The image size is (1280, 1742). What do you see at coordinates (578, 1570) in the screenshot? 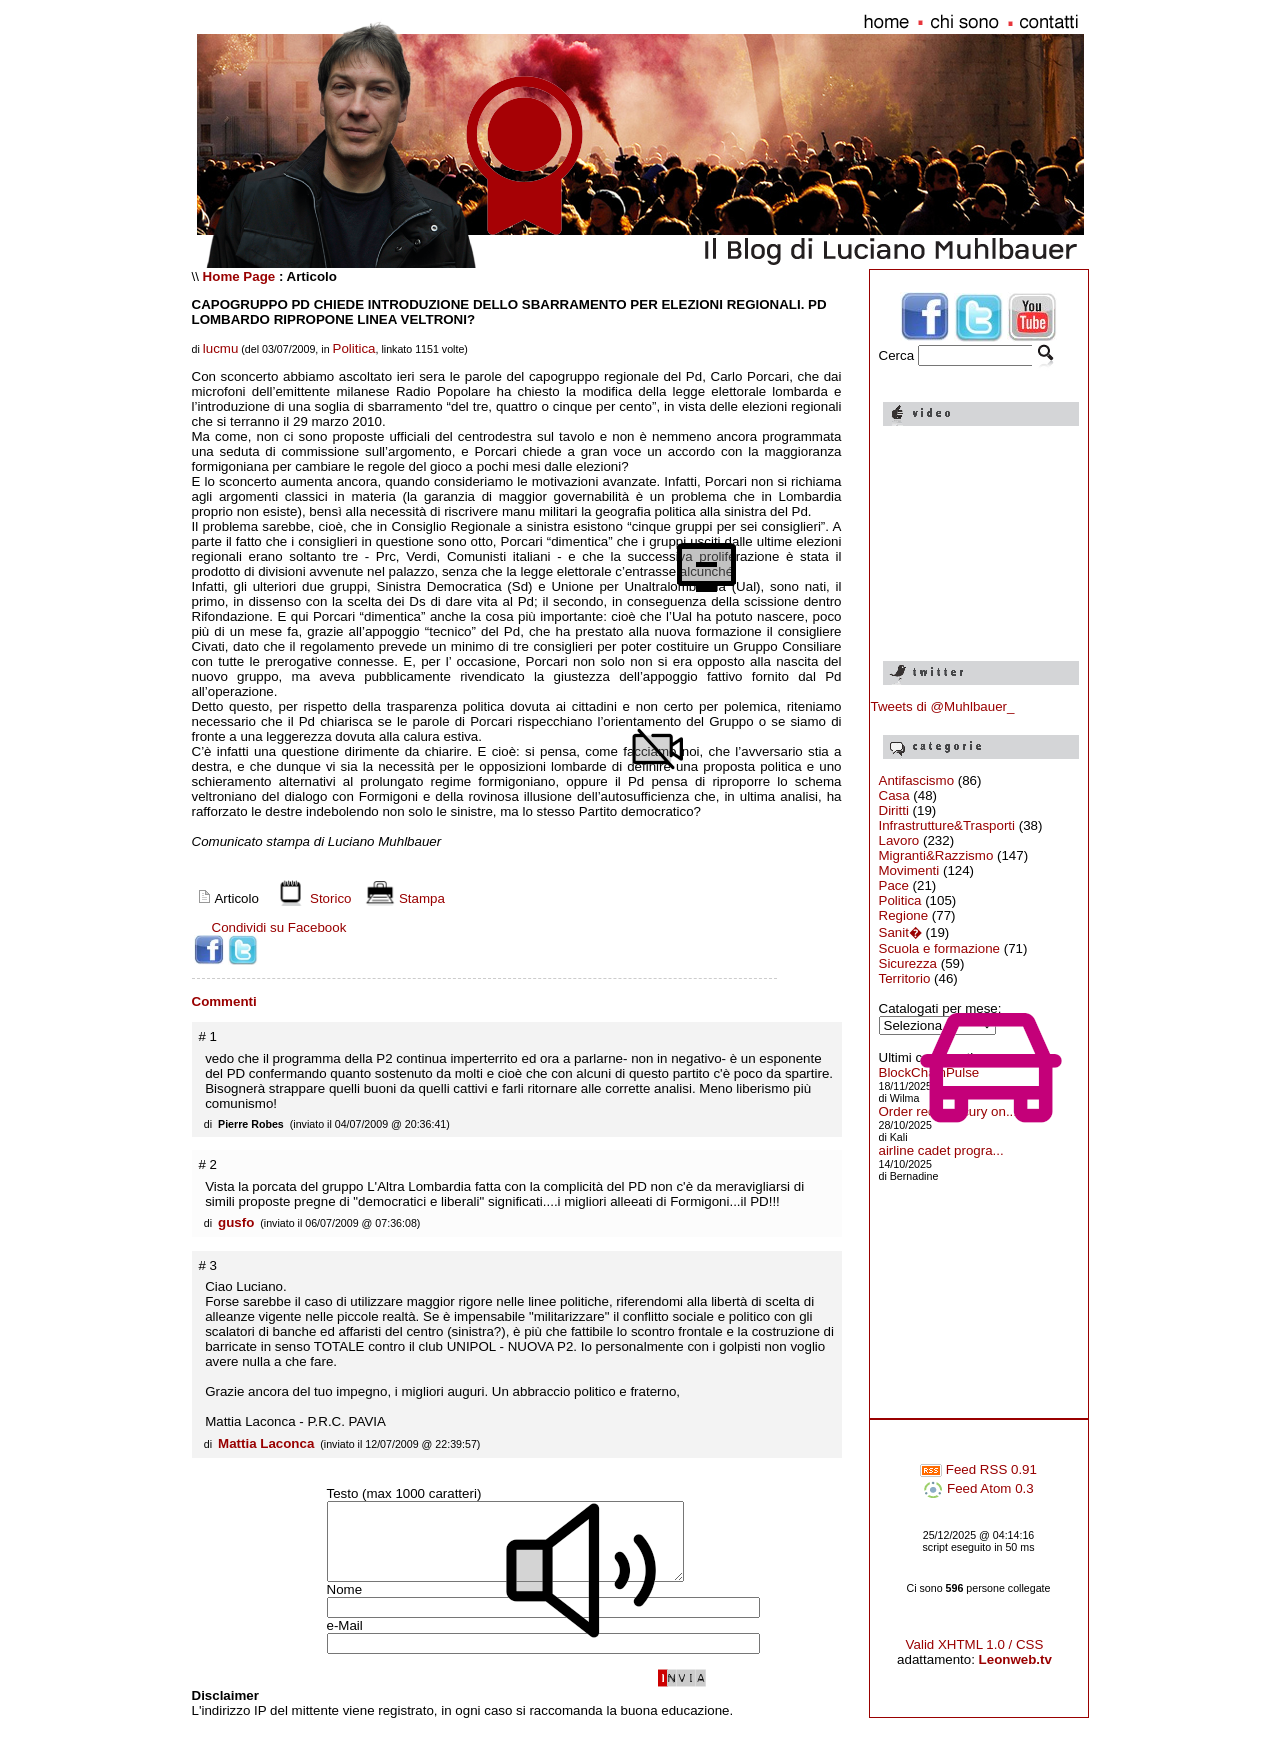
I see `adjust volume to high` at bounding box center [578, 1570].